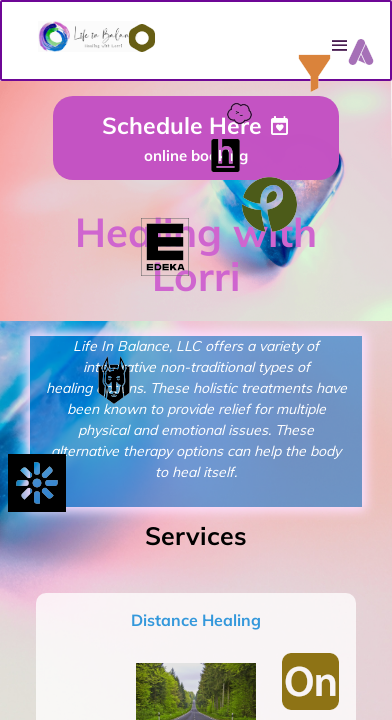 The width and height of the screenshot is (392, 720). I want to click on Eclipse Adoptium logo, so click(361, 52).